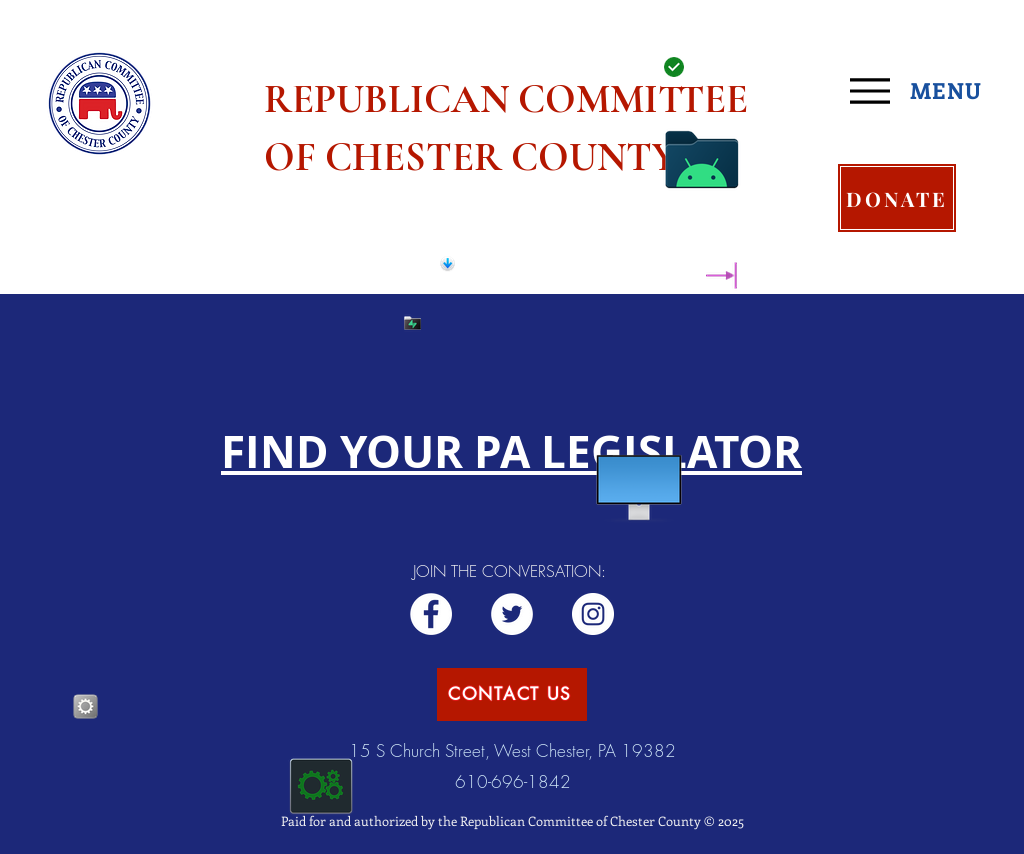 The image size is (1024, 854). I want to click on drop files here to add to folder, so click(420, 242).